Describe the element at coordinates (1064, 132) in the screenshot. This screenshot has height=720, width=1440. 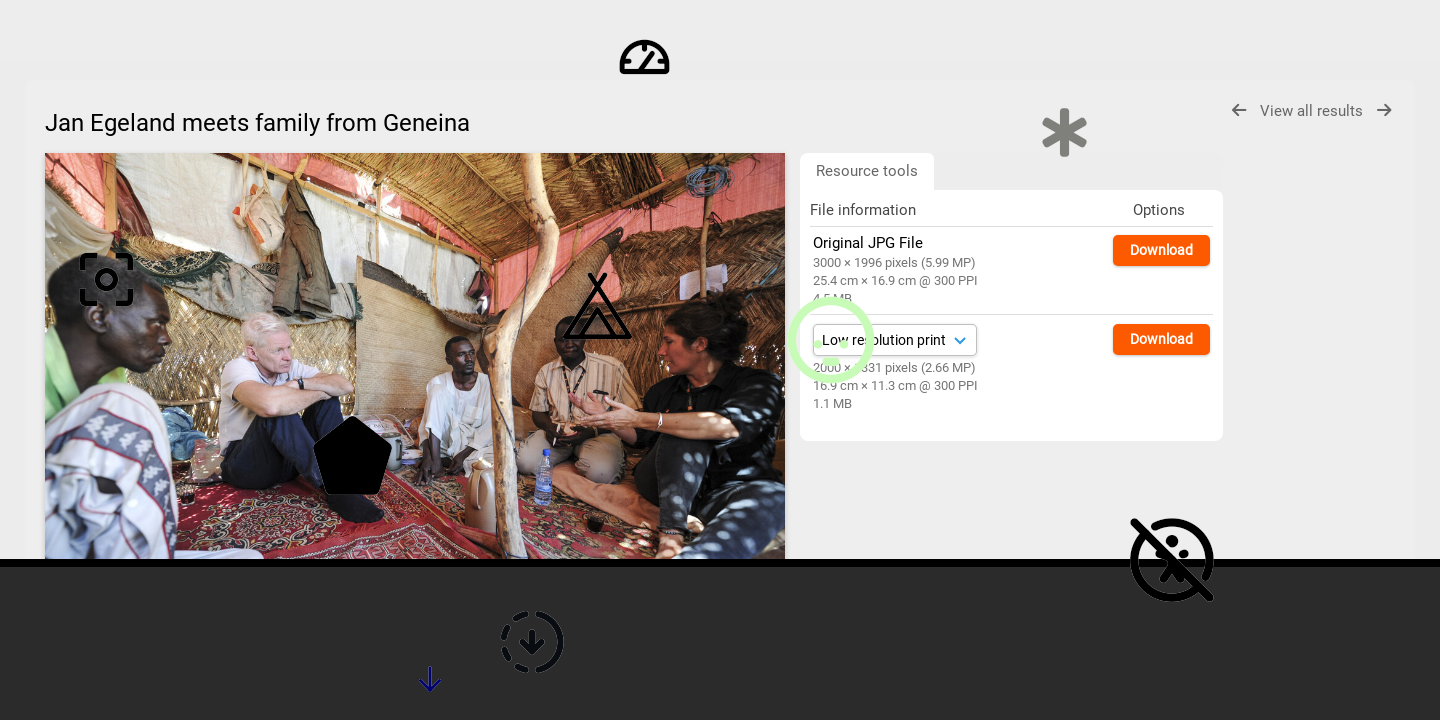
I see `access emergency medical services or health information` at that location.